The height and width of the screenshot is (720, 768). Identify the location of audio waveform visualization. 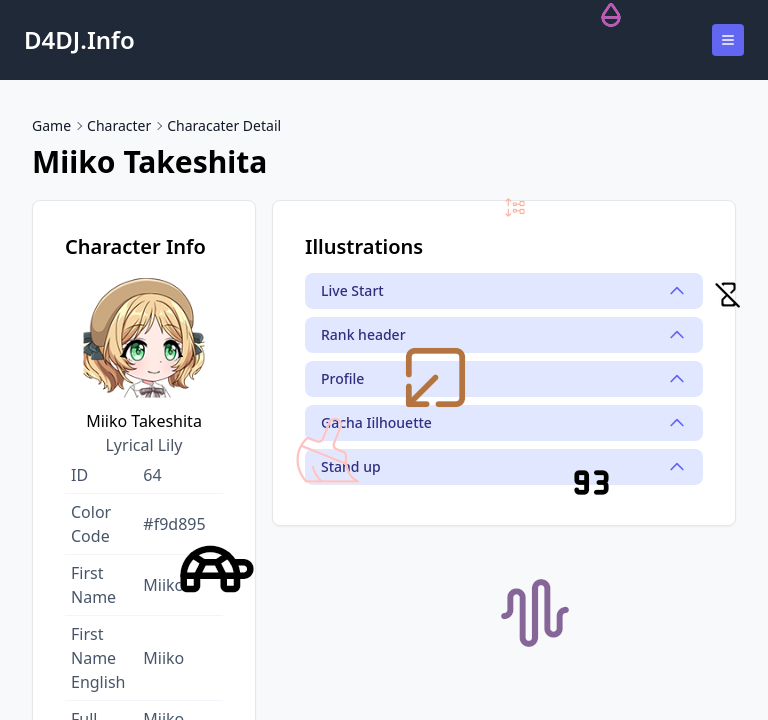
(535, 613).